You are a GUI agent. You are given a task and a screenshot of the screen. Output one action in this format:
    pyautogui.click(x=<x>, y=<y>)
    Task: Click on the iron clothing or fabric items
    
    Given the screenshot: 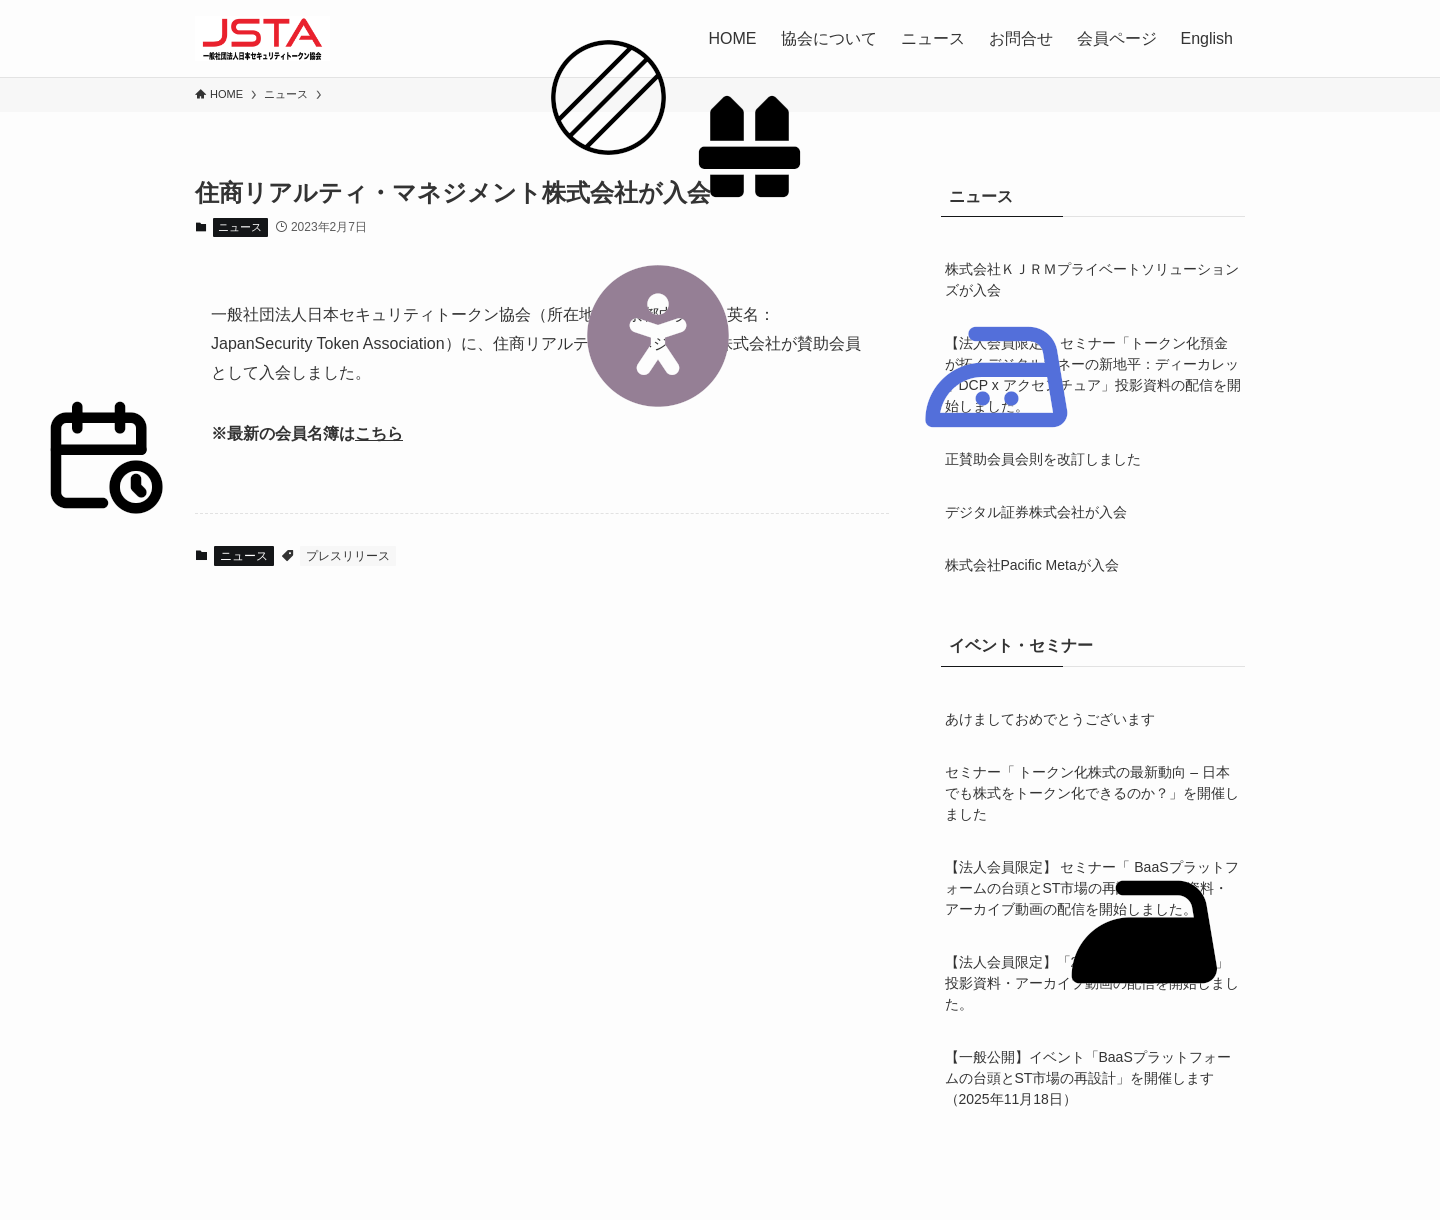 What is the action you would take?
    pyautogui.click(x=997, y=377)
    